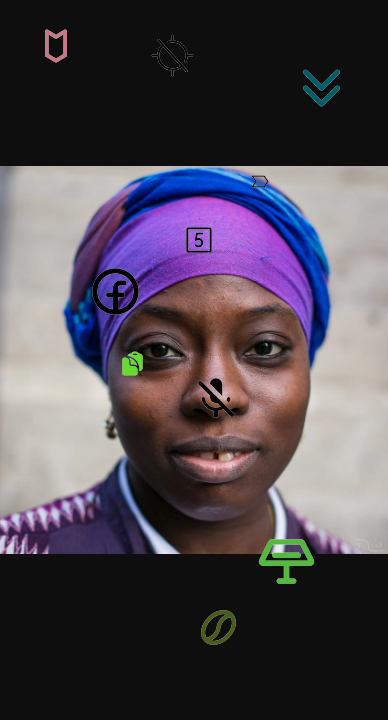 The image size is (388, 720). What do you see at coordinates (172, 55) in the screenshot?
I see `location services disabled` at bounding box center [172, 55].